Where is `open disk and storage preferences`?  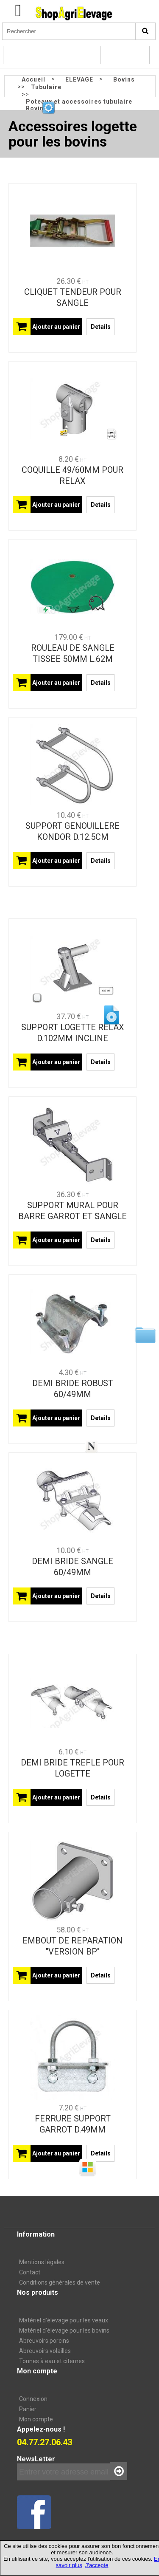
open disk and storage preferences is located at coordinates (37, 998).